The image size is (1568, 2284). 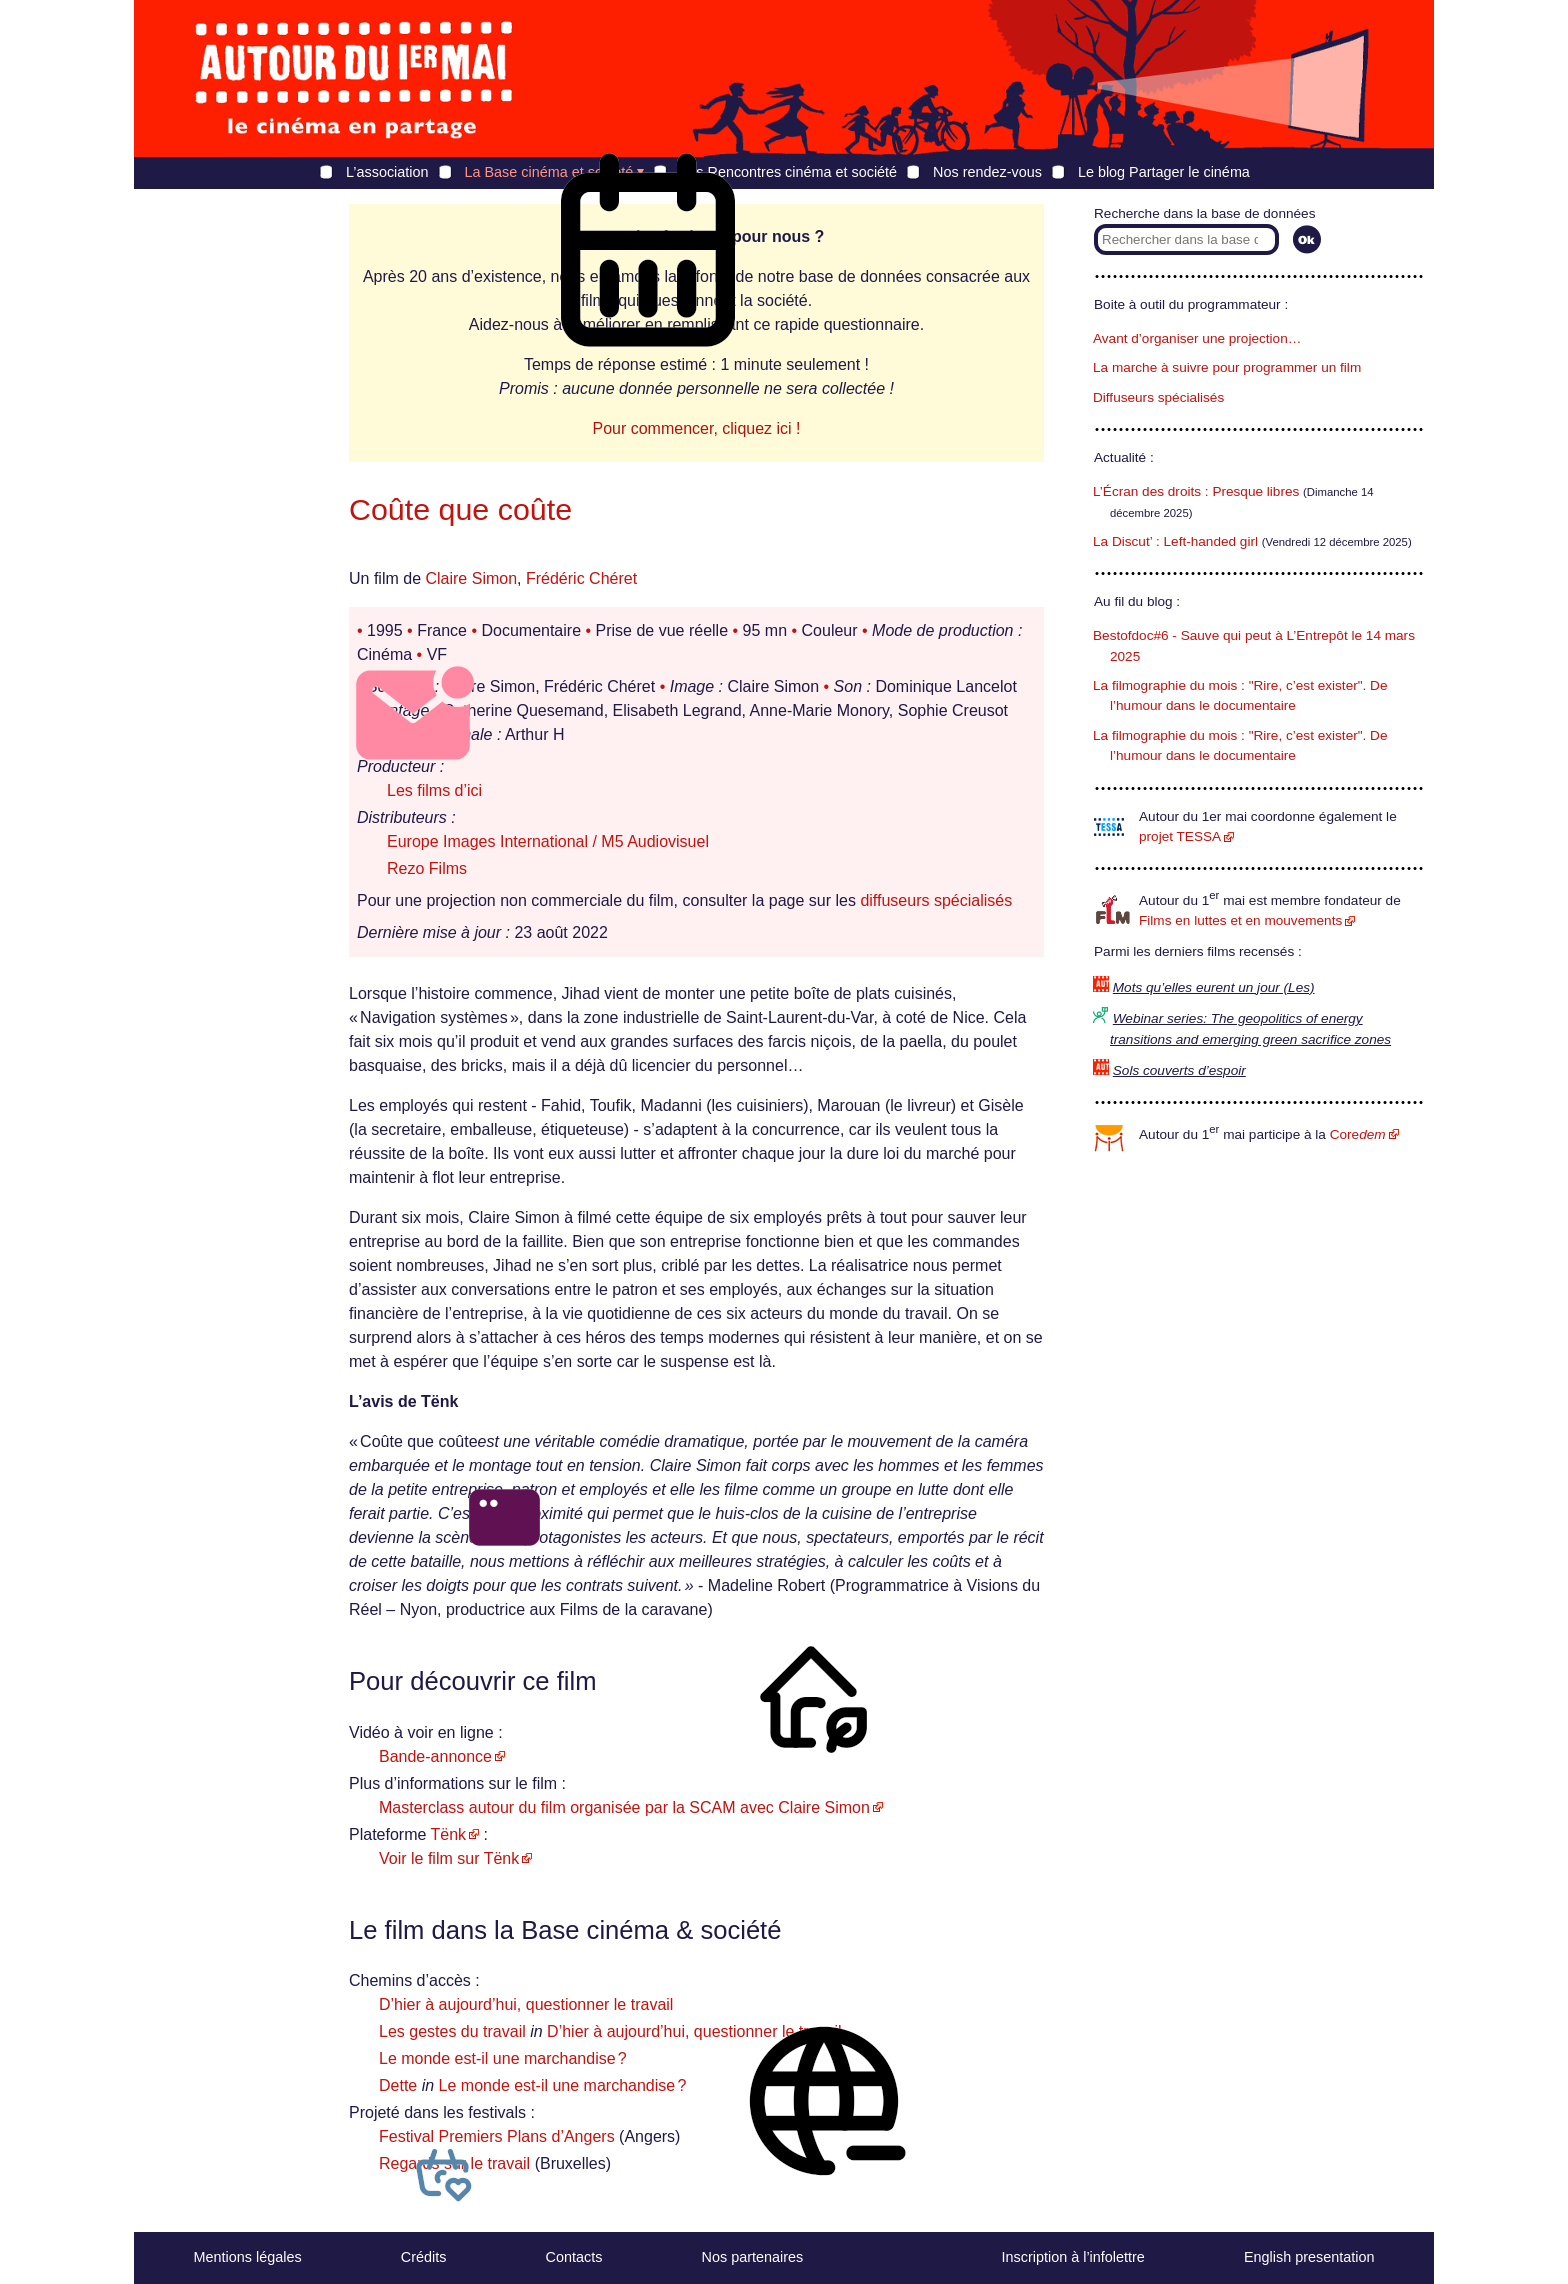 I want to click on open application window, so click(x=504, y=1517).